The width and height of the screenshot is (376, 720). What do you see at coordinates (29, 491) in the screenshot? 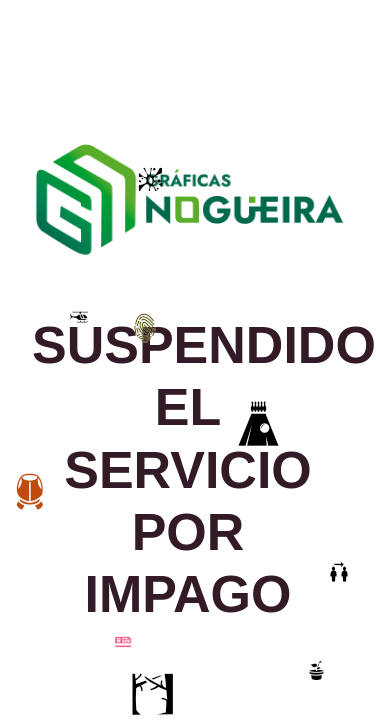
I see `equip armor or protective gear` at bounding box center [29, 491].